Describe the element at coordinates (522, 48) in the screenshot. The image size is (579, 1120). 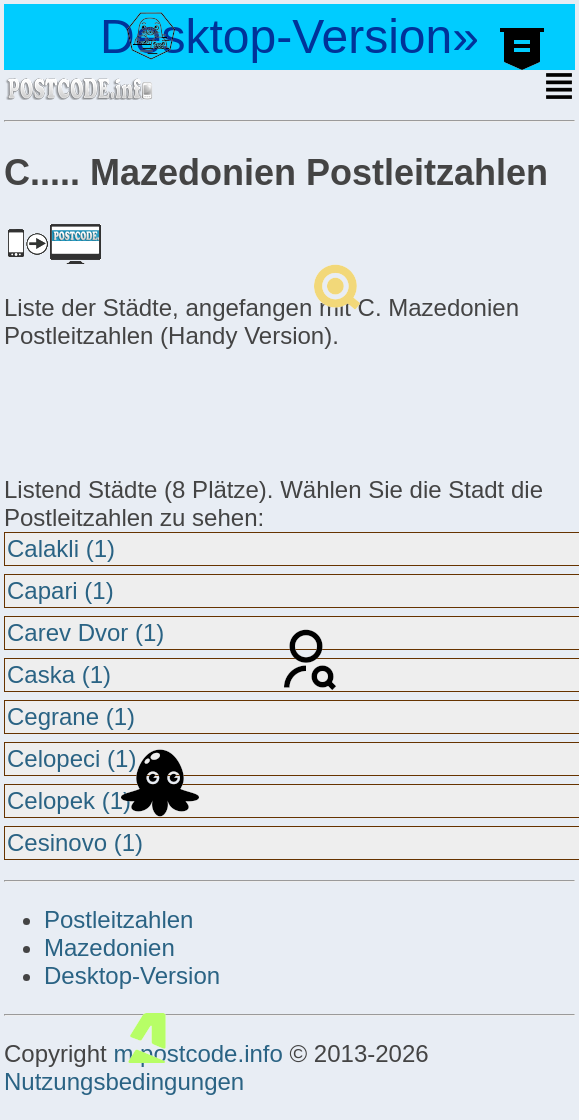
I see `honor badge or achievement indicator` at that location.